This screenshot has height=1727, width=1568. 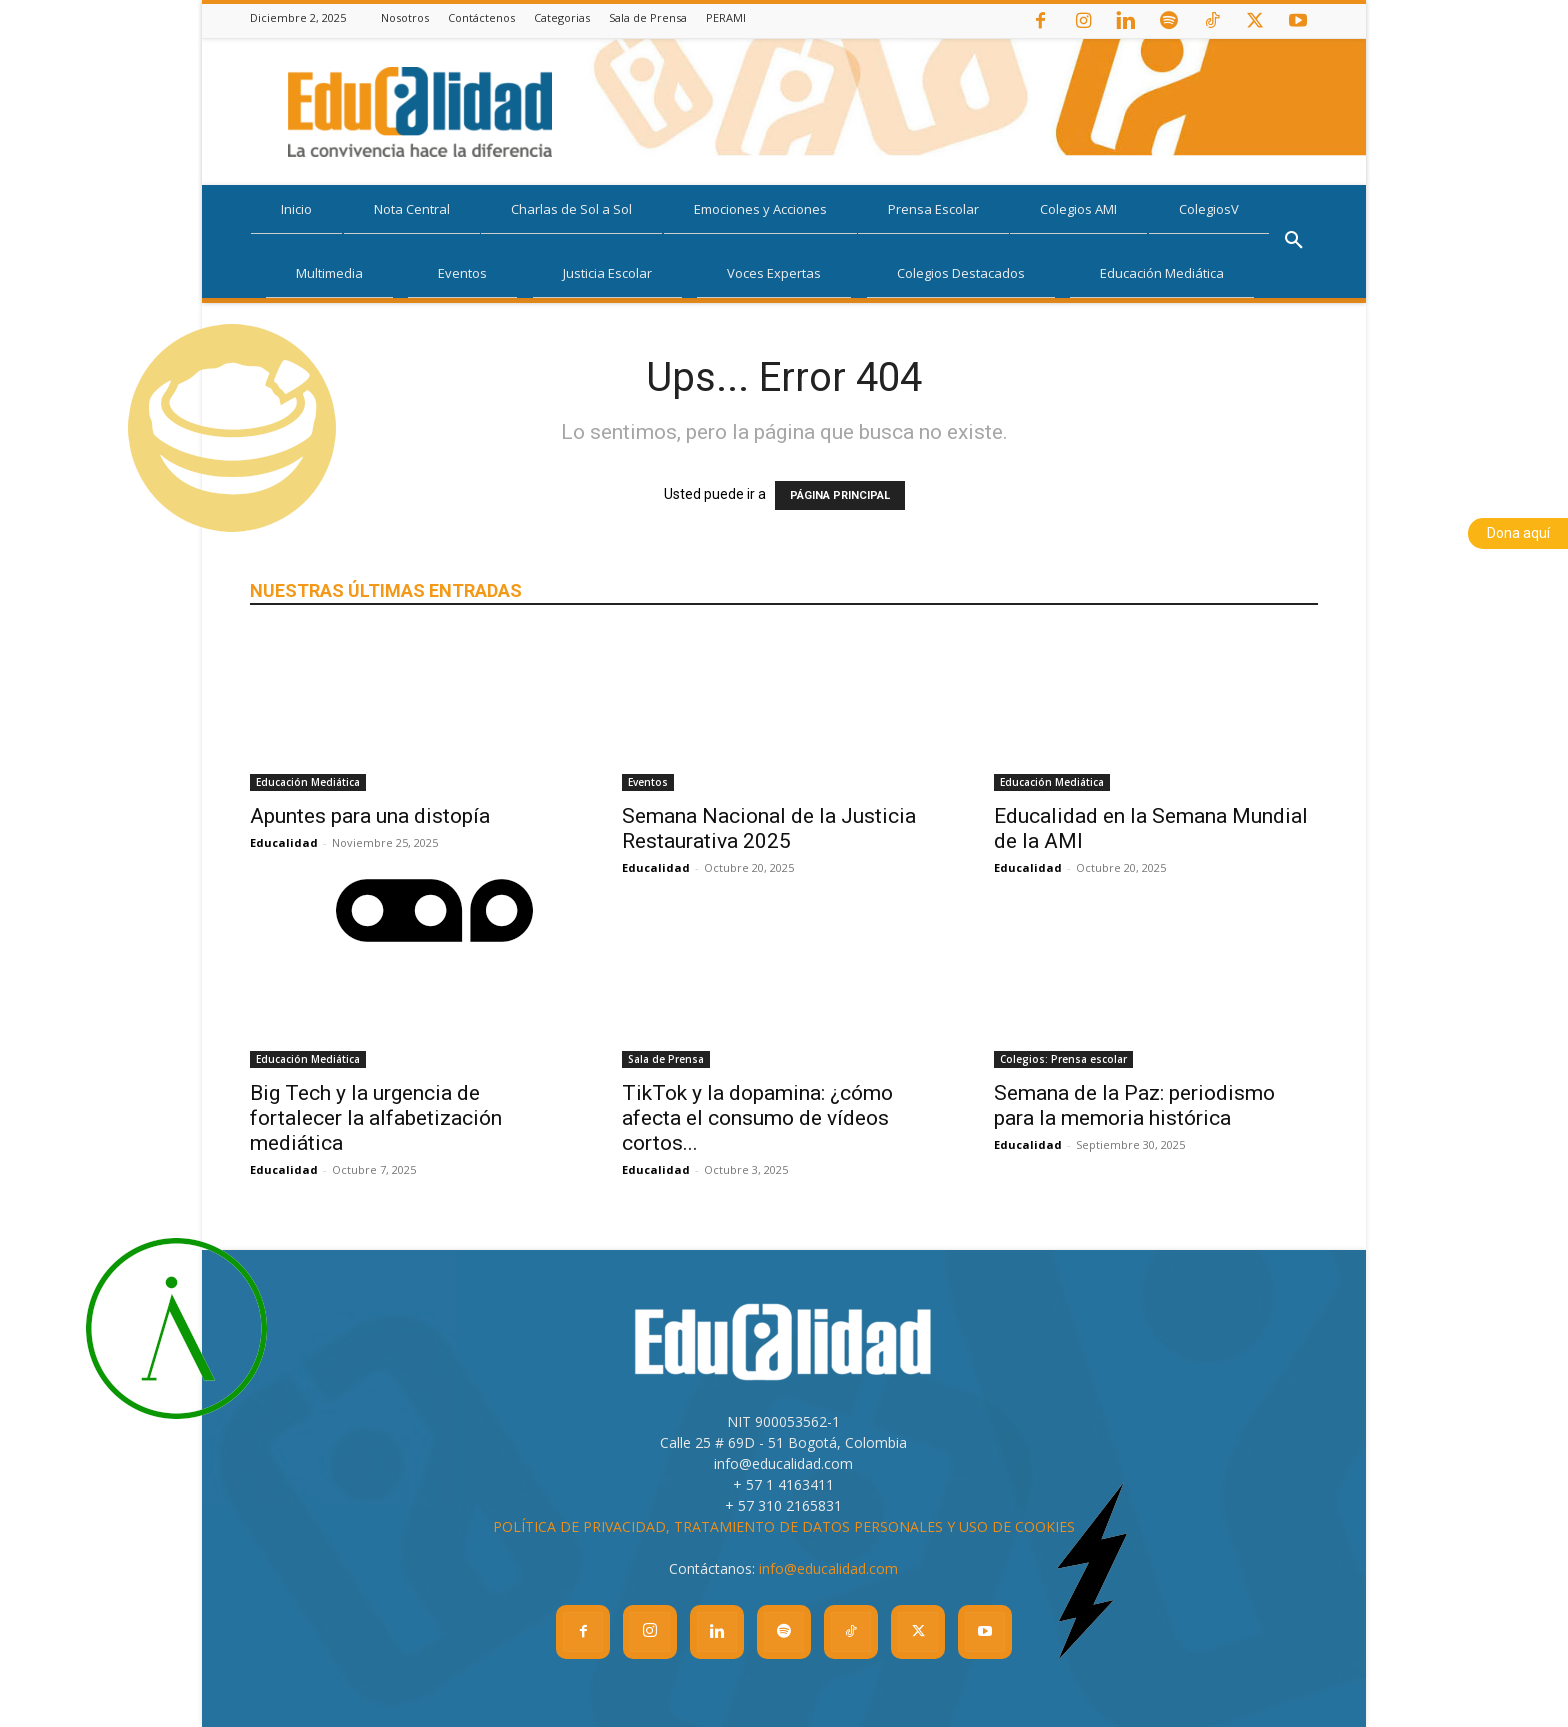 What do you see at coordinates (434, 910) in the screenshot?
I see `visit the Thangs 3D model platform` at bounding box center [434, 910].